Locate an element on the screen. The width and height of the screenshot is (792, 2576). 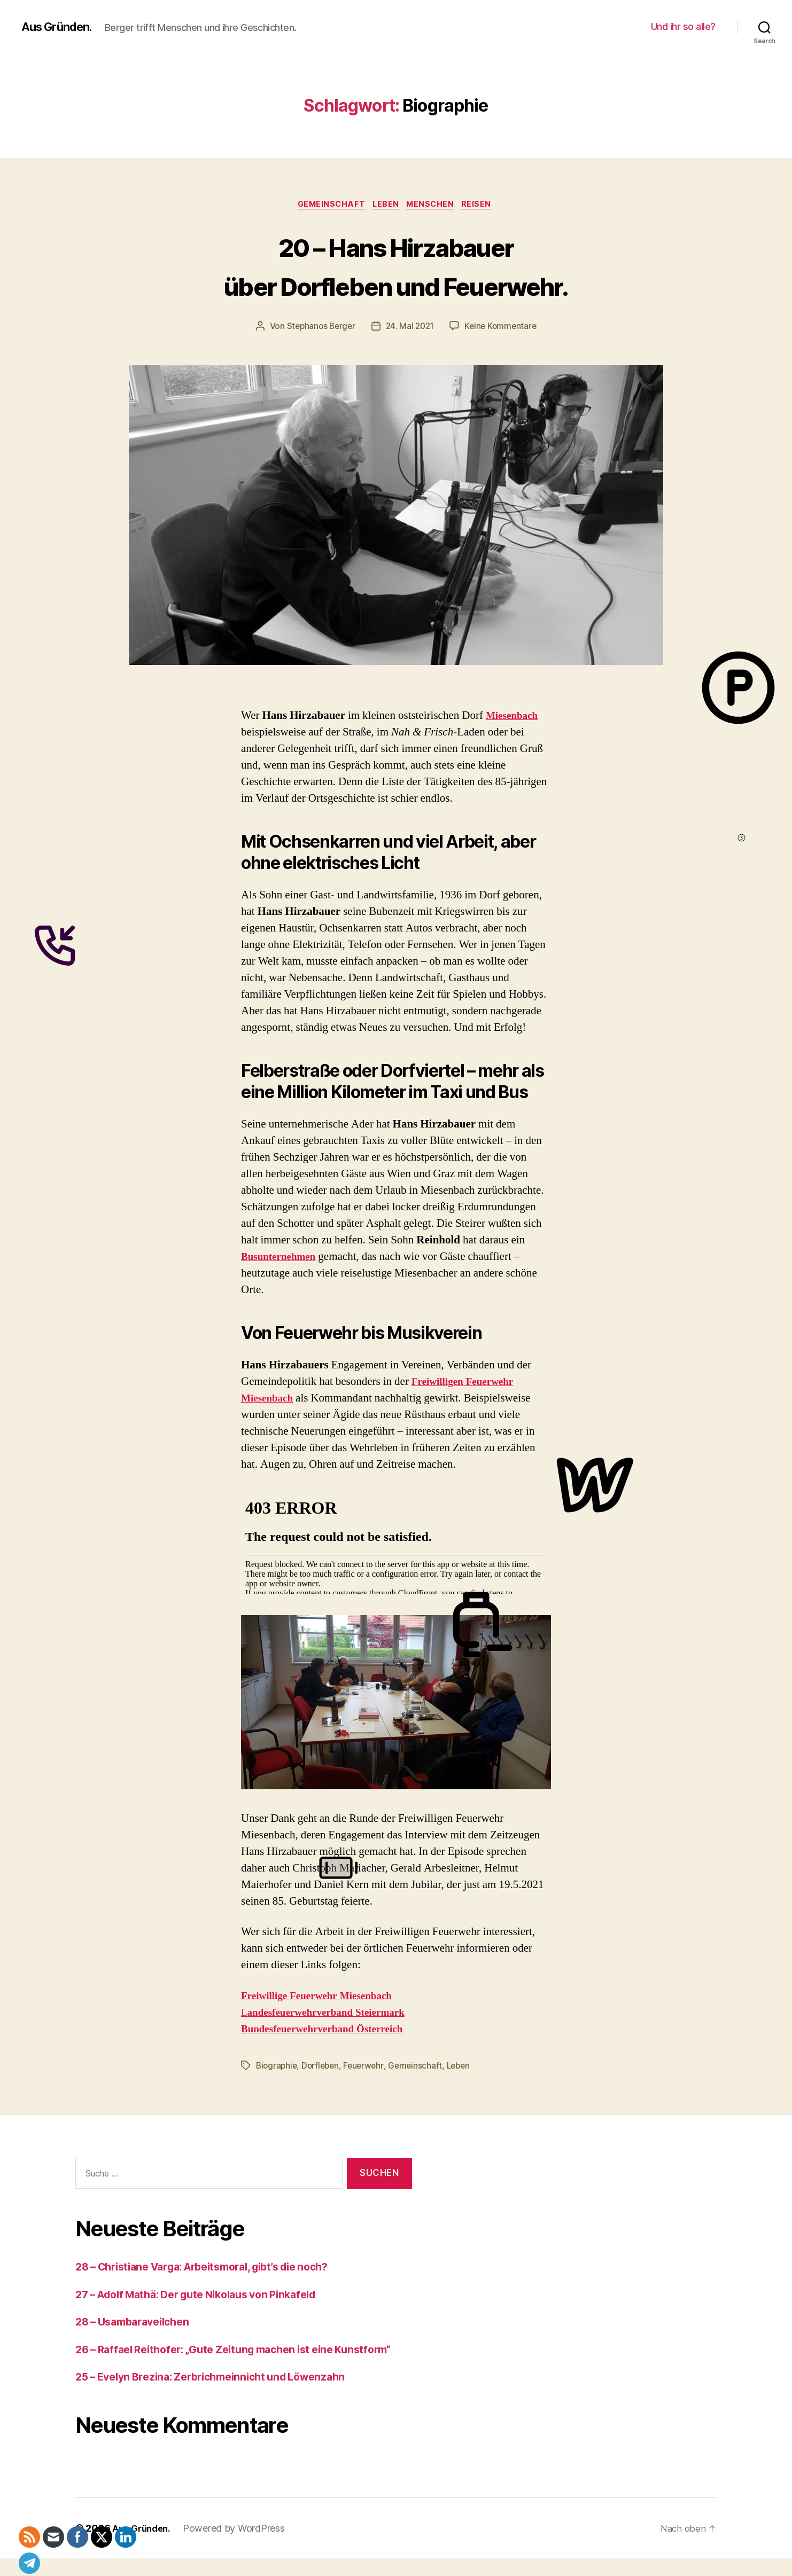
incoming call notification is located at coordinates (56, 944).